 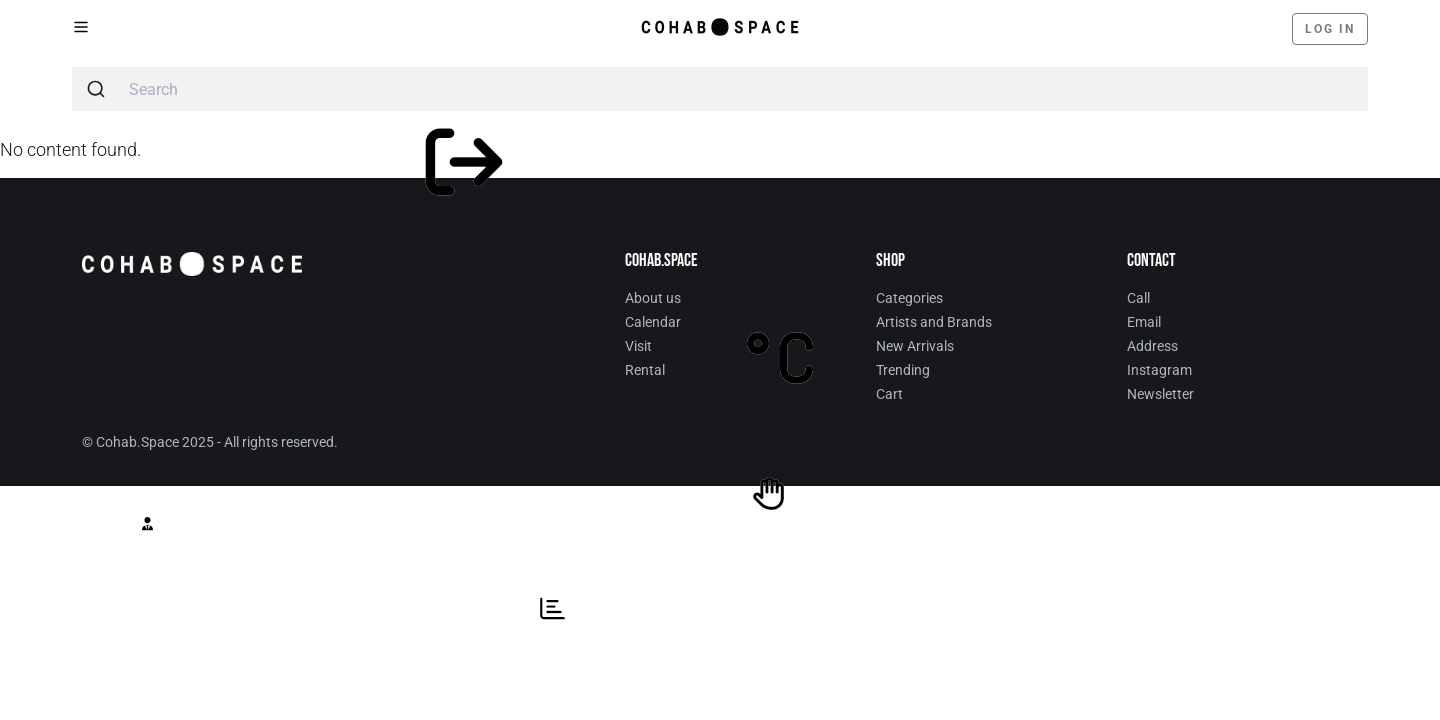 What do you see at coordinates (552, 608) in the screenshot?
I see `view analytics or statistics` at bounding box center [552, 608].